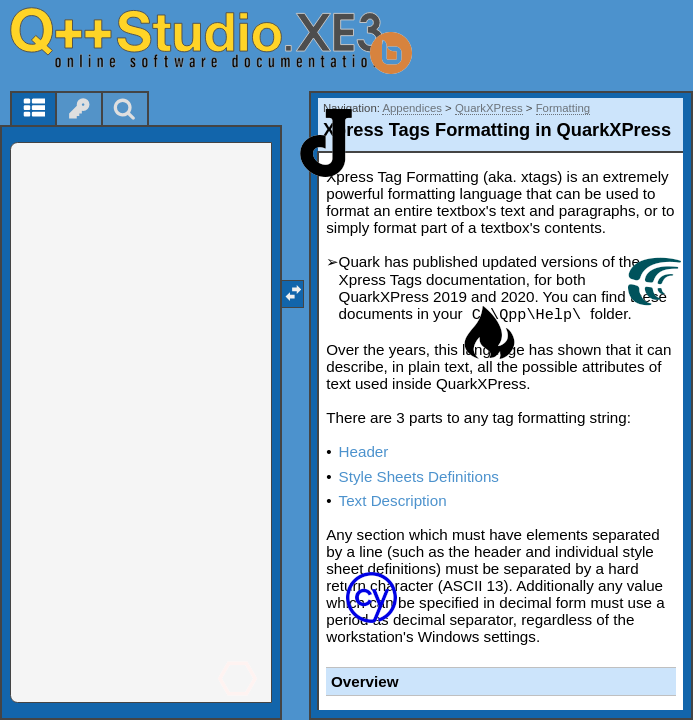  Describe the element at coordinates (326, 143) in the screenshot. I see `open Joplin note-taking app` at that location.